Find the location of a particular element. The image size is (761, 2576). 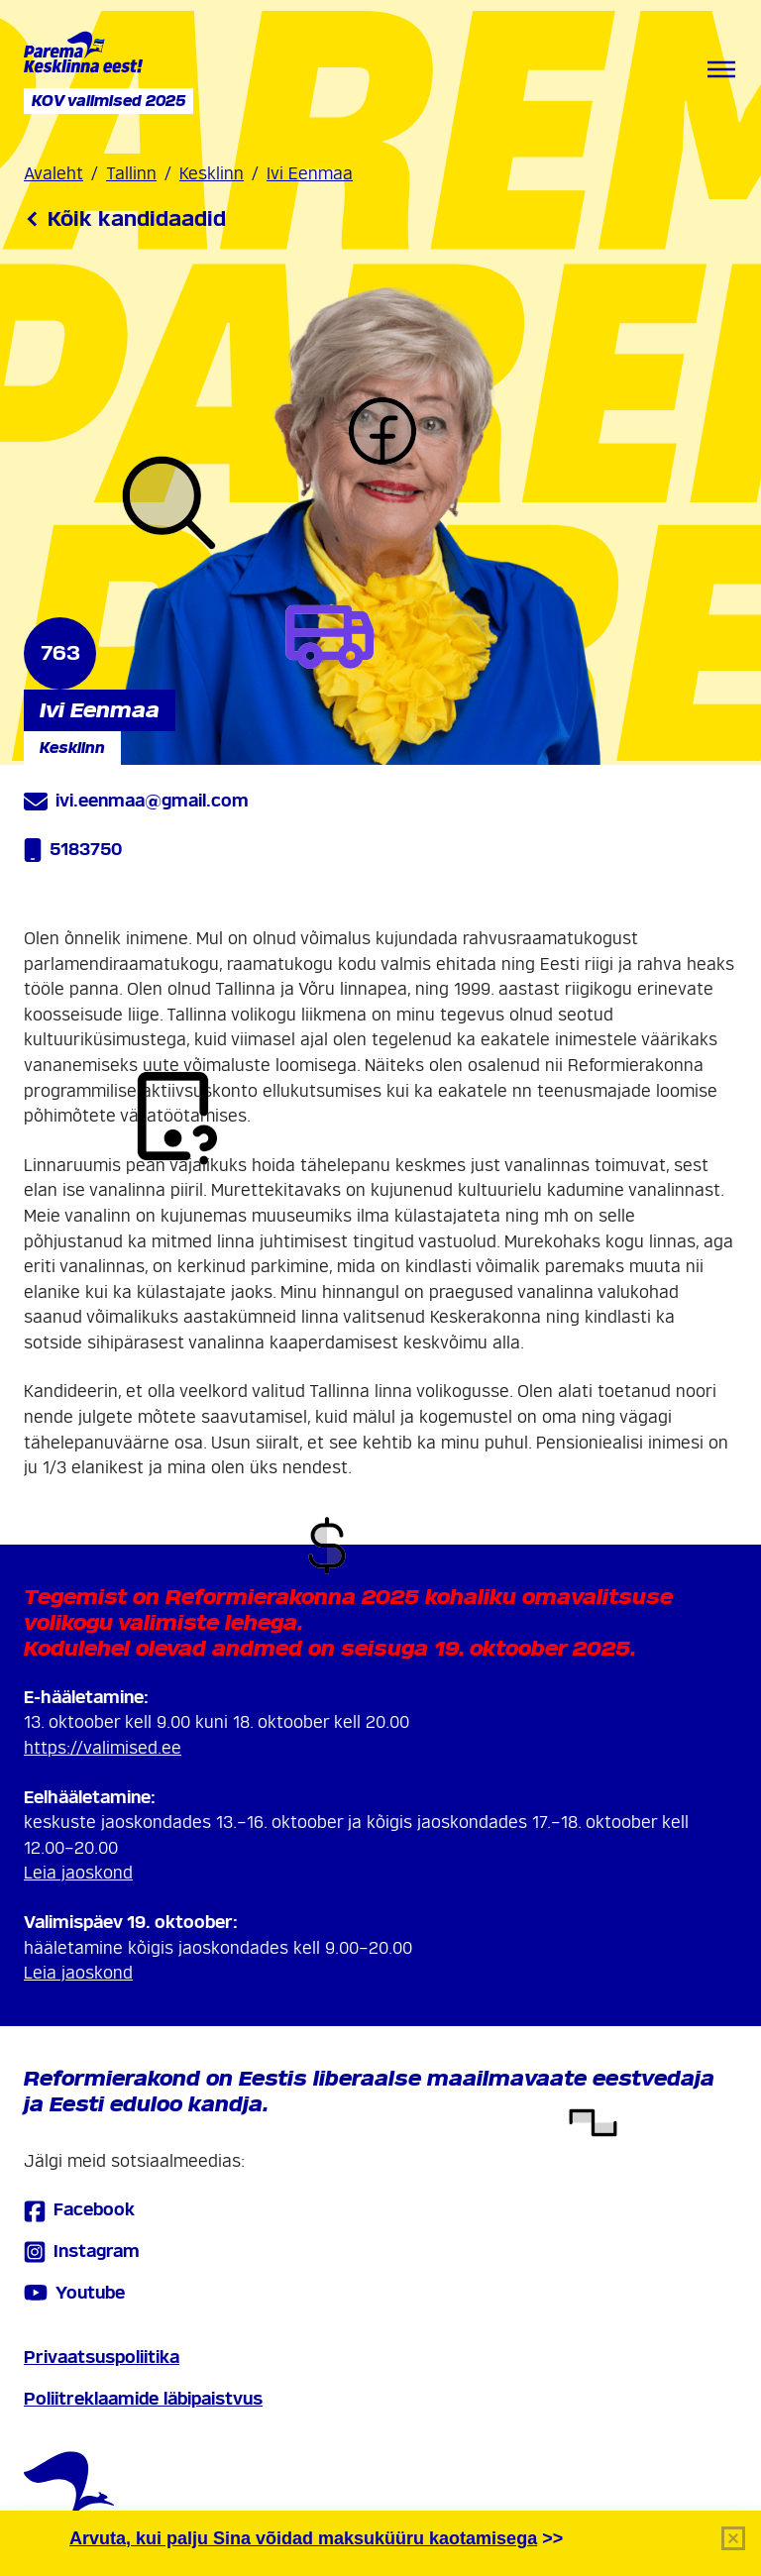

view pricing or payment options is located at coordinates (327, 1546).